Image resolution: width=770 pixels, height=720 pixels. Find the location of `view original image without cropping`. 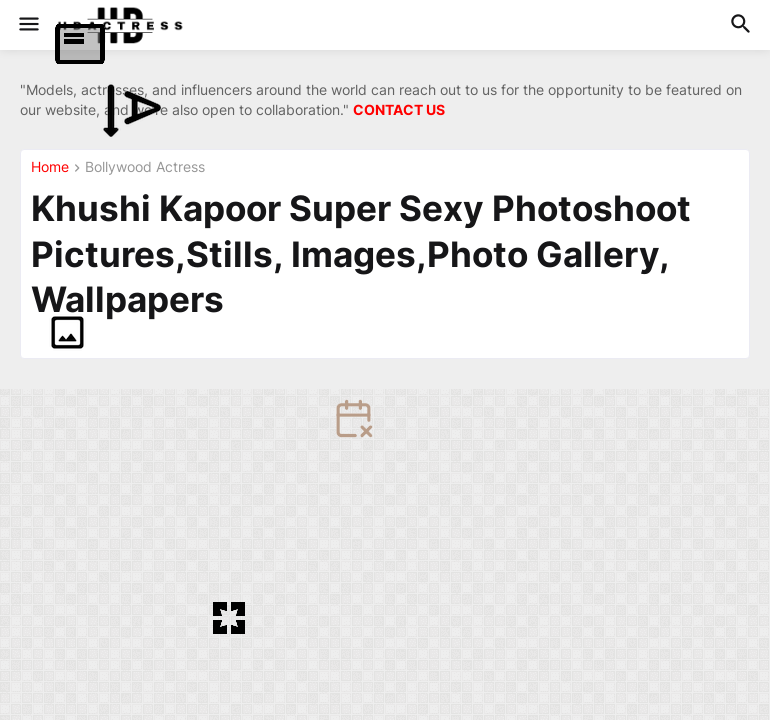

view original image without cropping is located at coordinates (67, 332).